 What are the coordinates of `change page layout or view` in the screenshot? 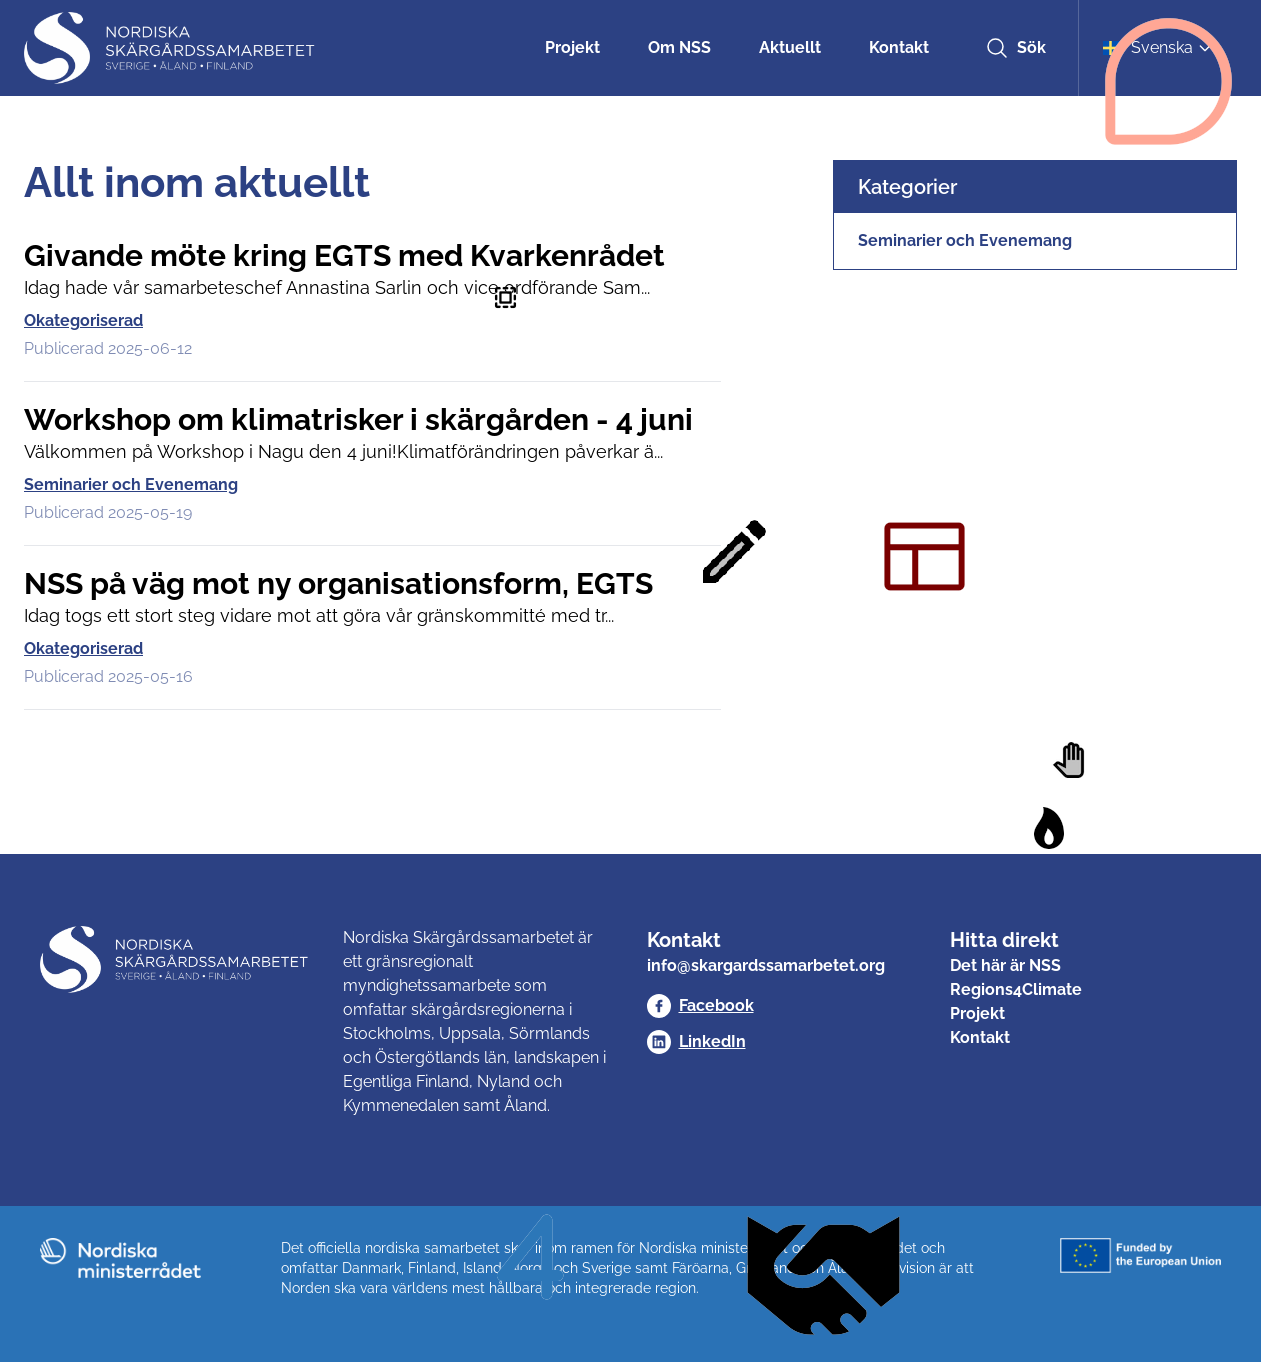 It's located at (924, 556).